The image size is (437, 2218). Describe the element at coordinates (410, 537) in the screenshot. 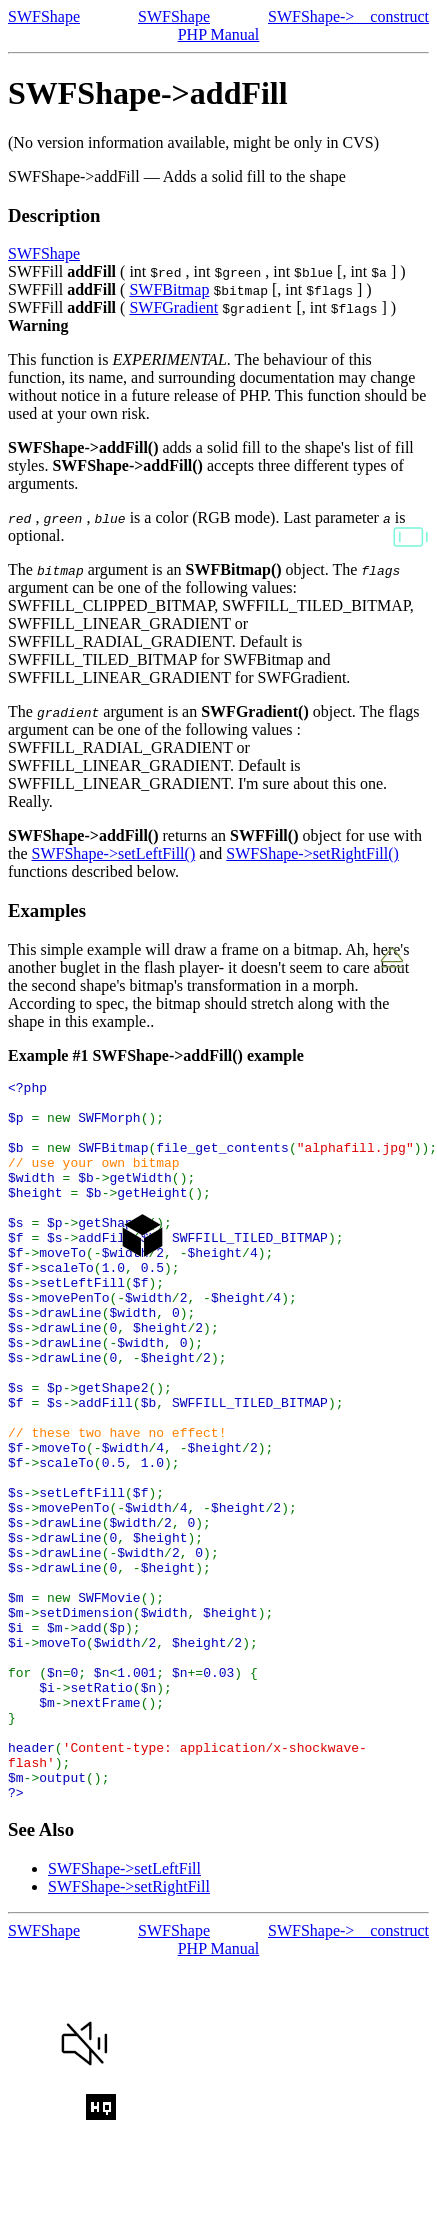

I see `indicates low battery level` at that location.